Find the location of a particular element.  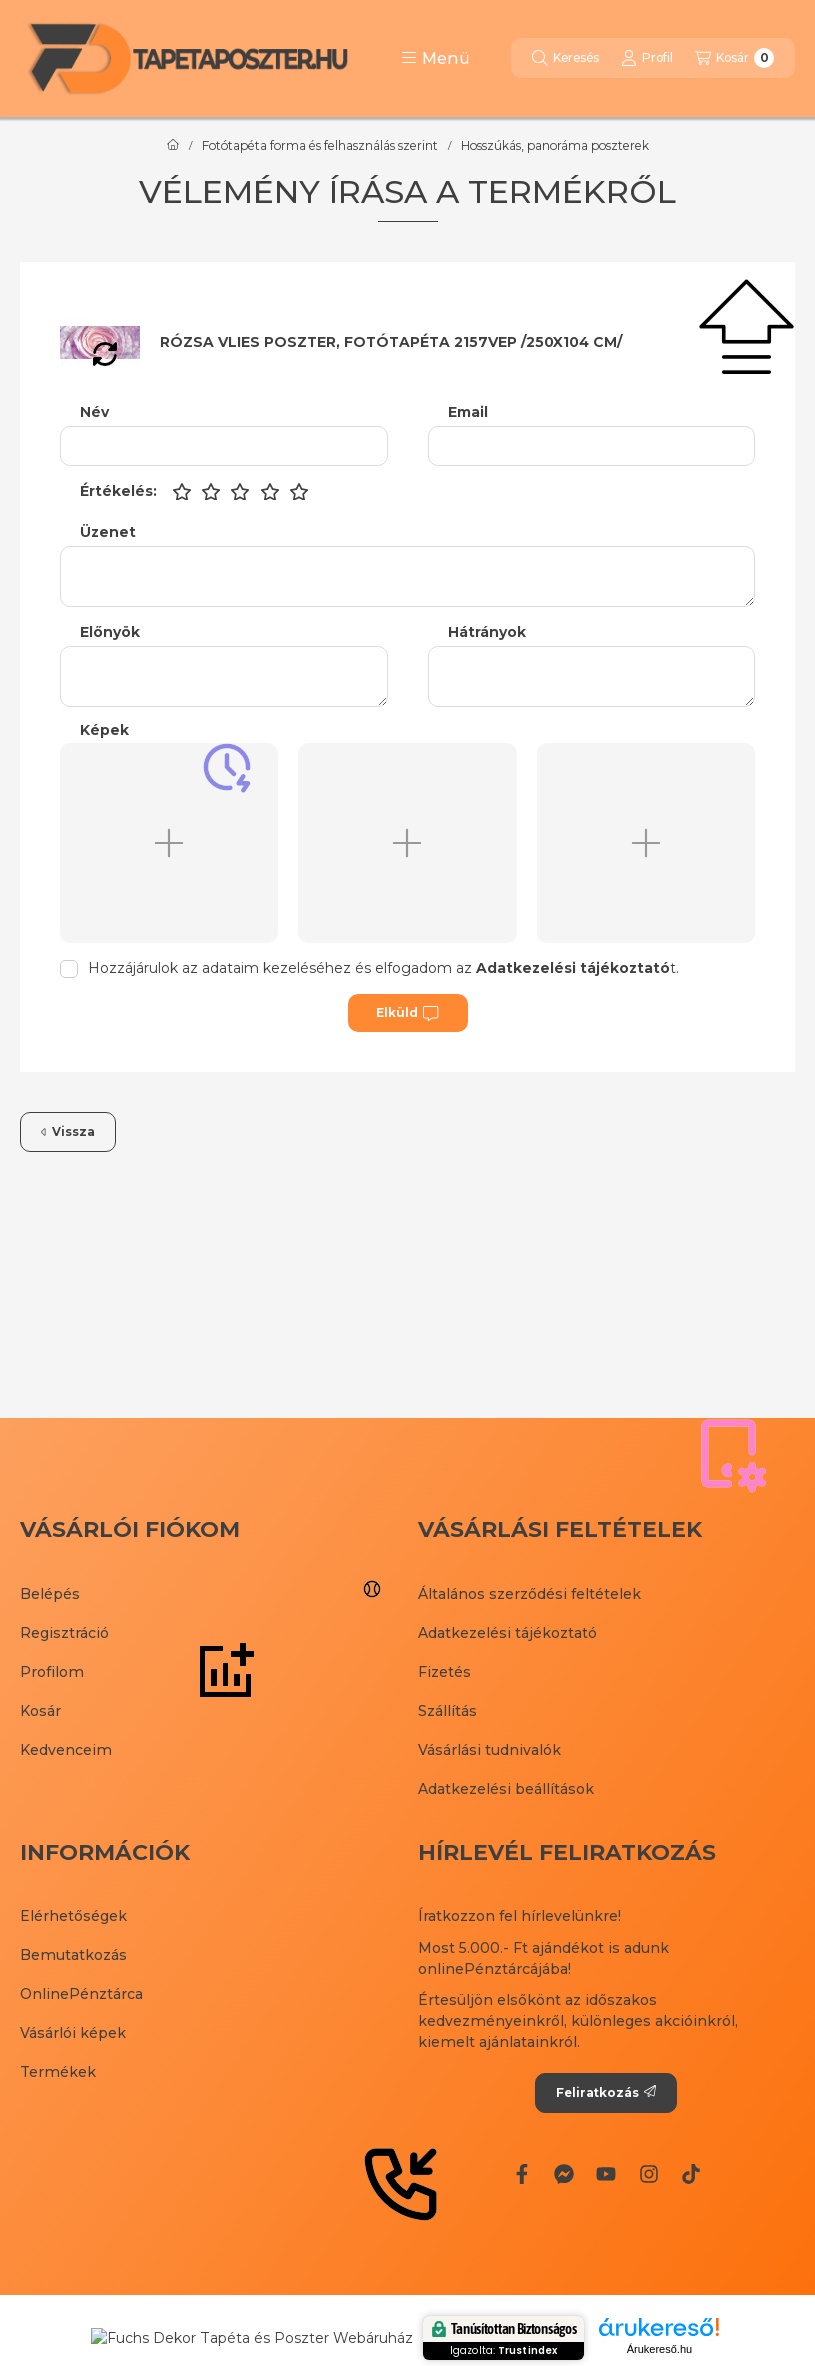

access tennis or racquet sports features is located at coordinates (372, 1589).